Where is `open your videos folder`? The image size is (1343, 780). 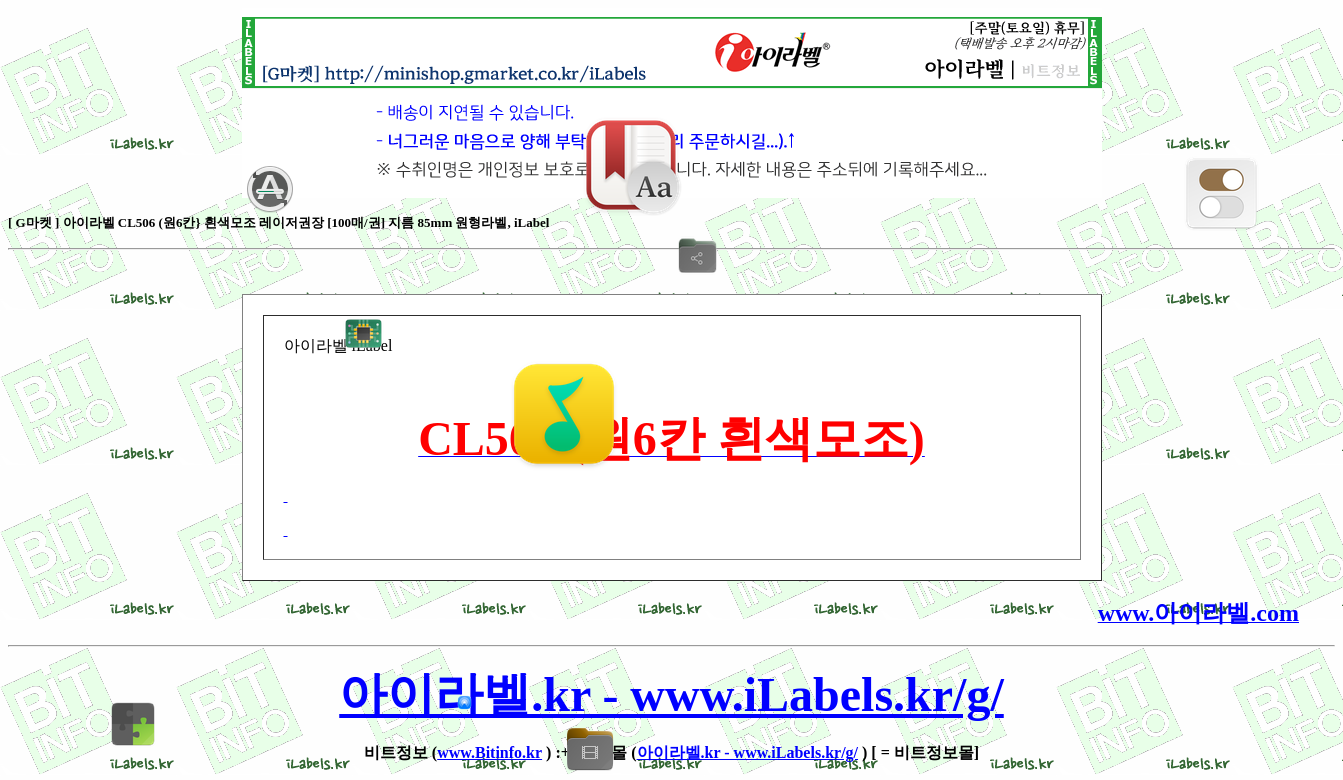
open your videos folder is located at coordinates (590, 749).